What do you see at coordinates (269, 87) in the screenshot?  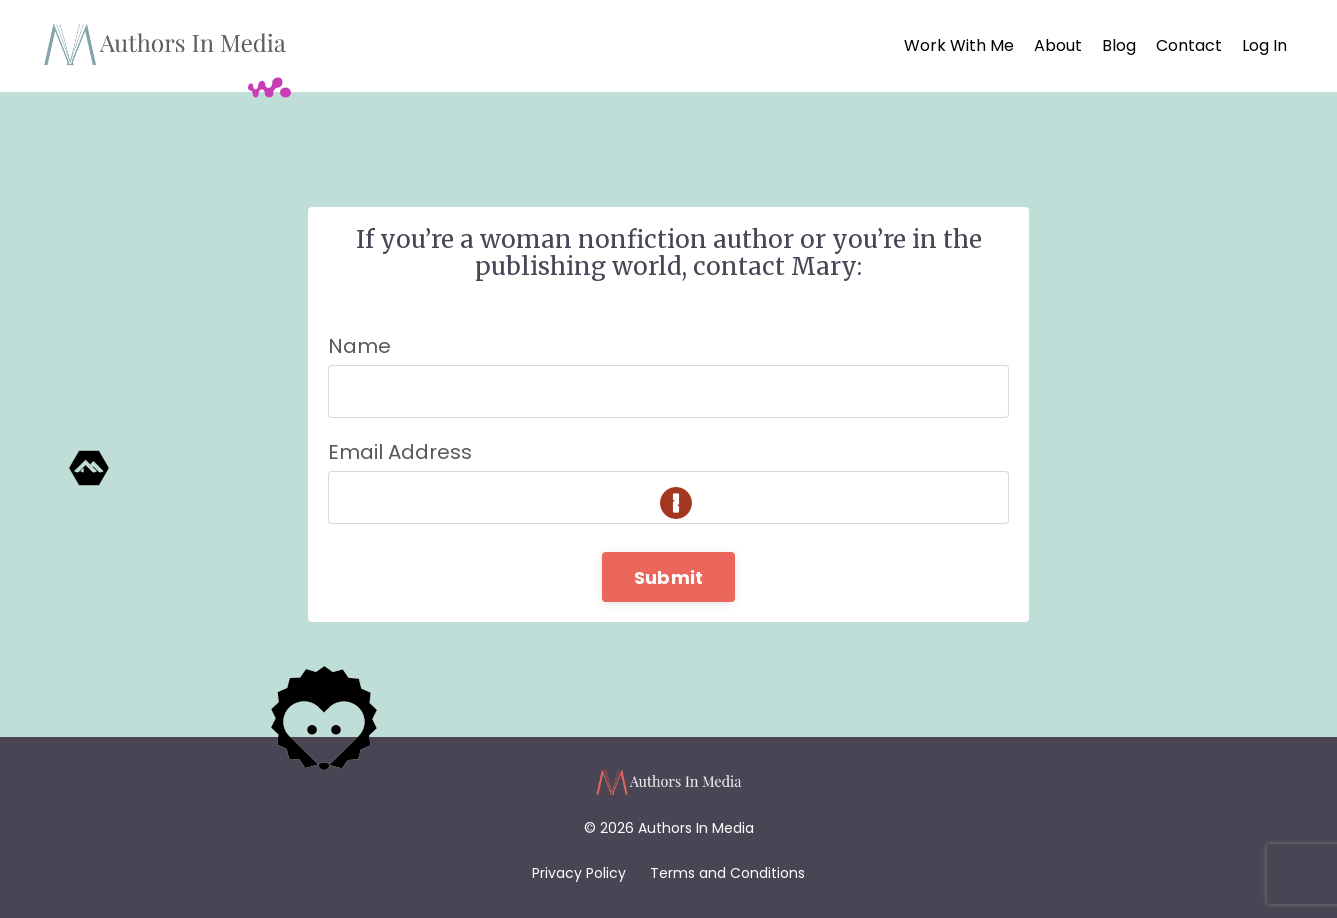 I see `Sony Walkman brand logo` at bounding box center [269, 87].